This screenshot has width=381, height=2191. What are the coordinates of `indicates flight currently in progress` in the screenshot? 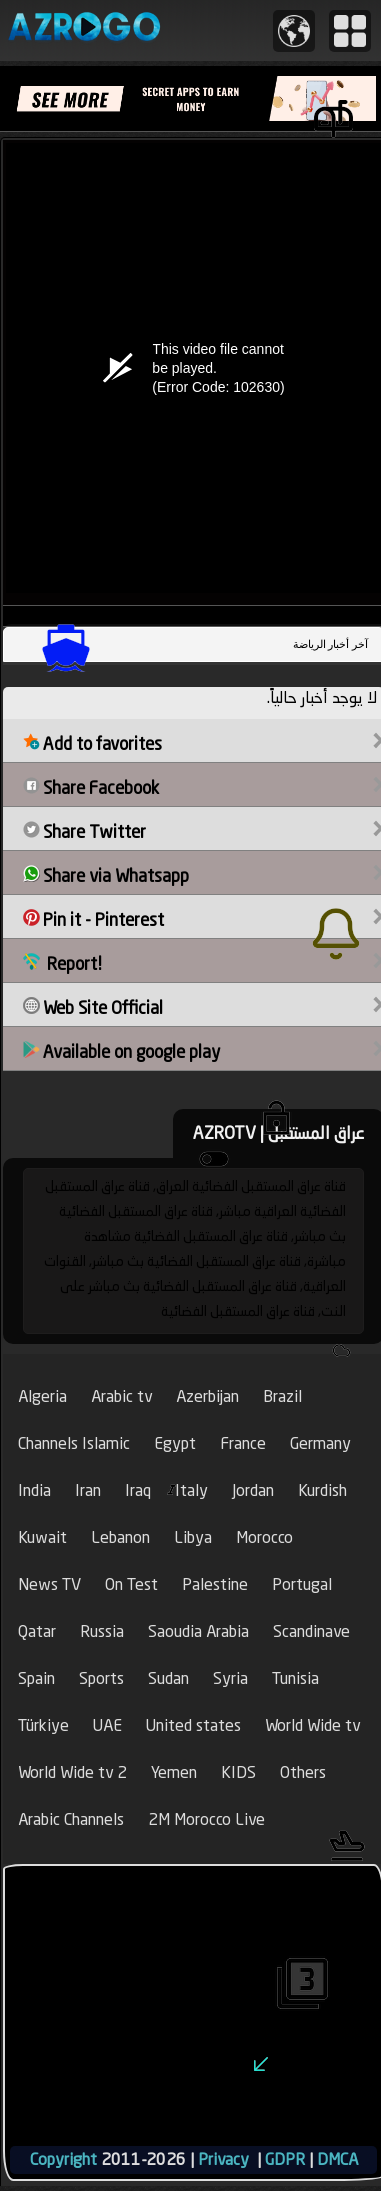 It's located at (347, 1845).